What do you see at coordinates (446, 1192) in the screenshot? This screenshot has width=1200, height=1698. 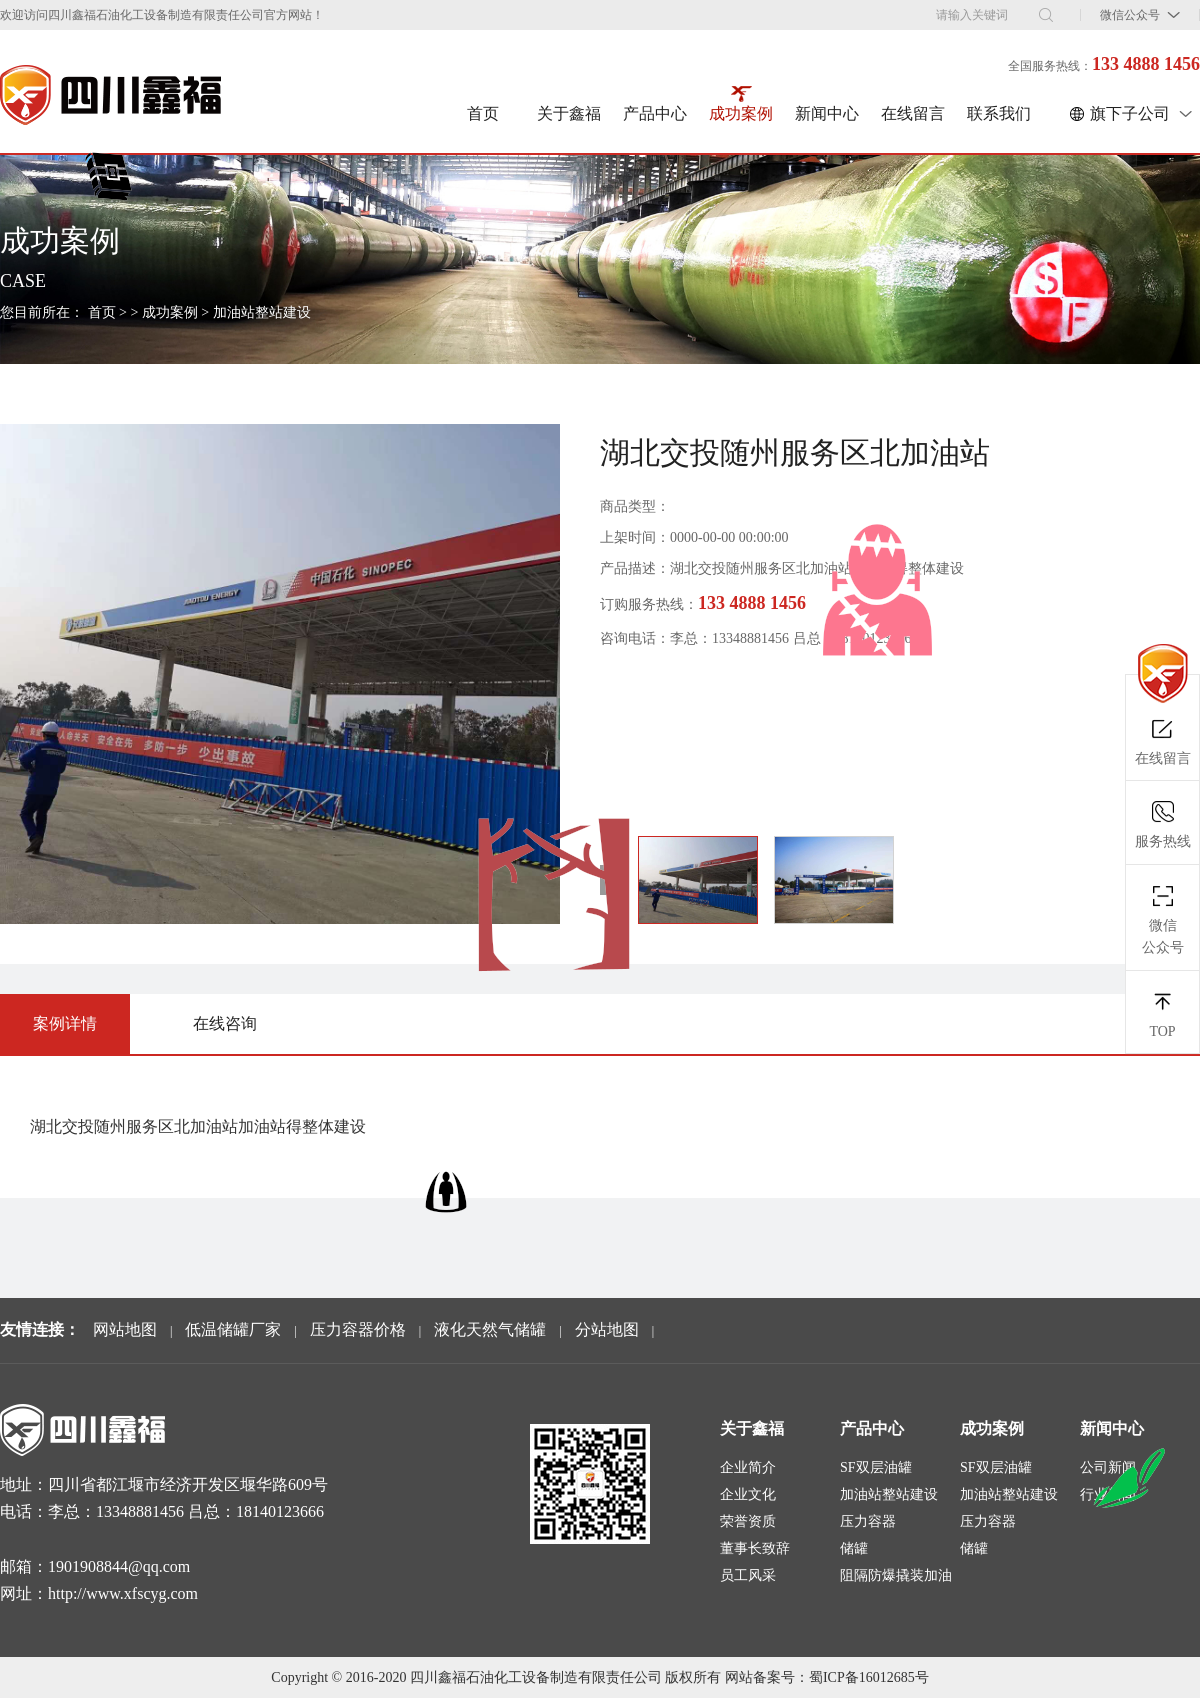 I see `notification security settings` at bounding box center [446, 1192].